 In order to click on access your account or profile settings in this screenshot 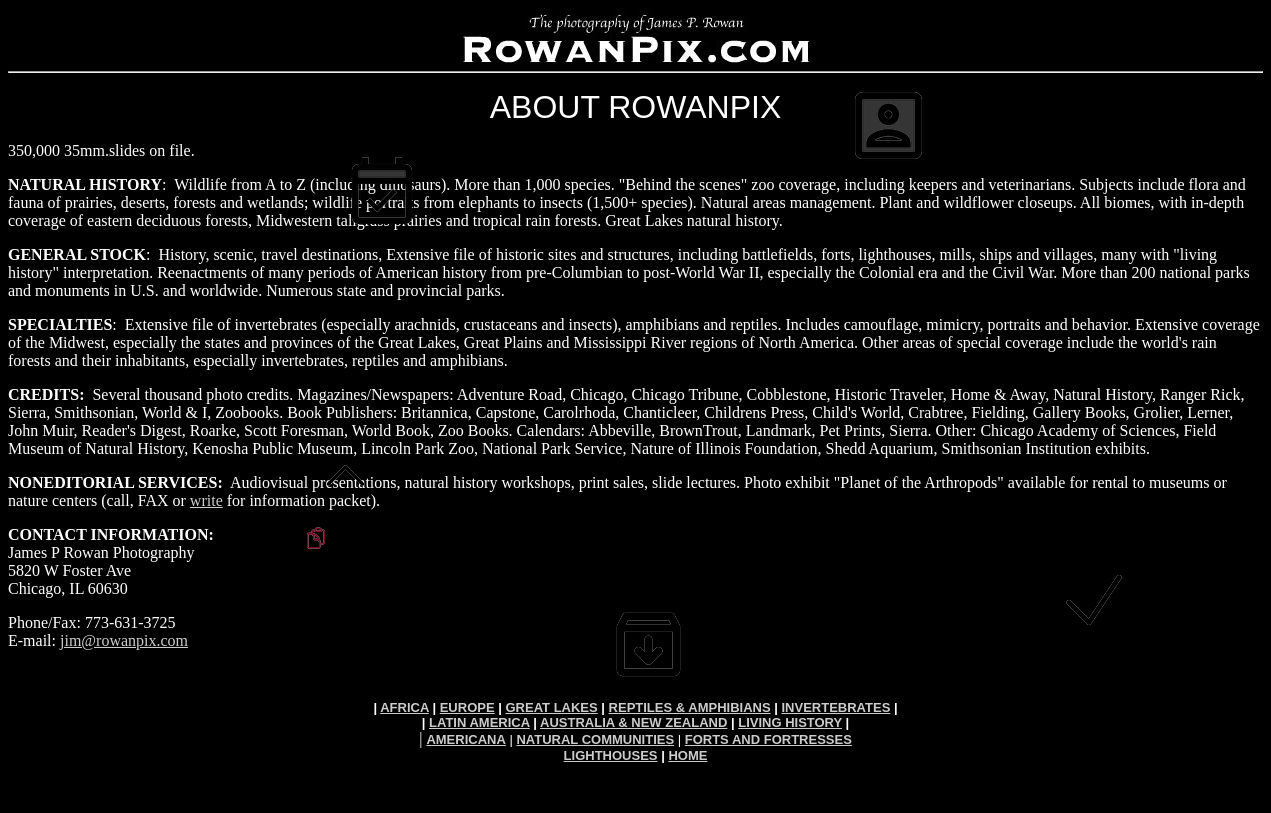, I will do `click(888, 125)`.